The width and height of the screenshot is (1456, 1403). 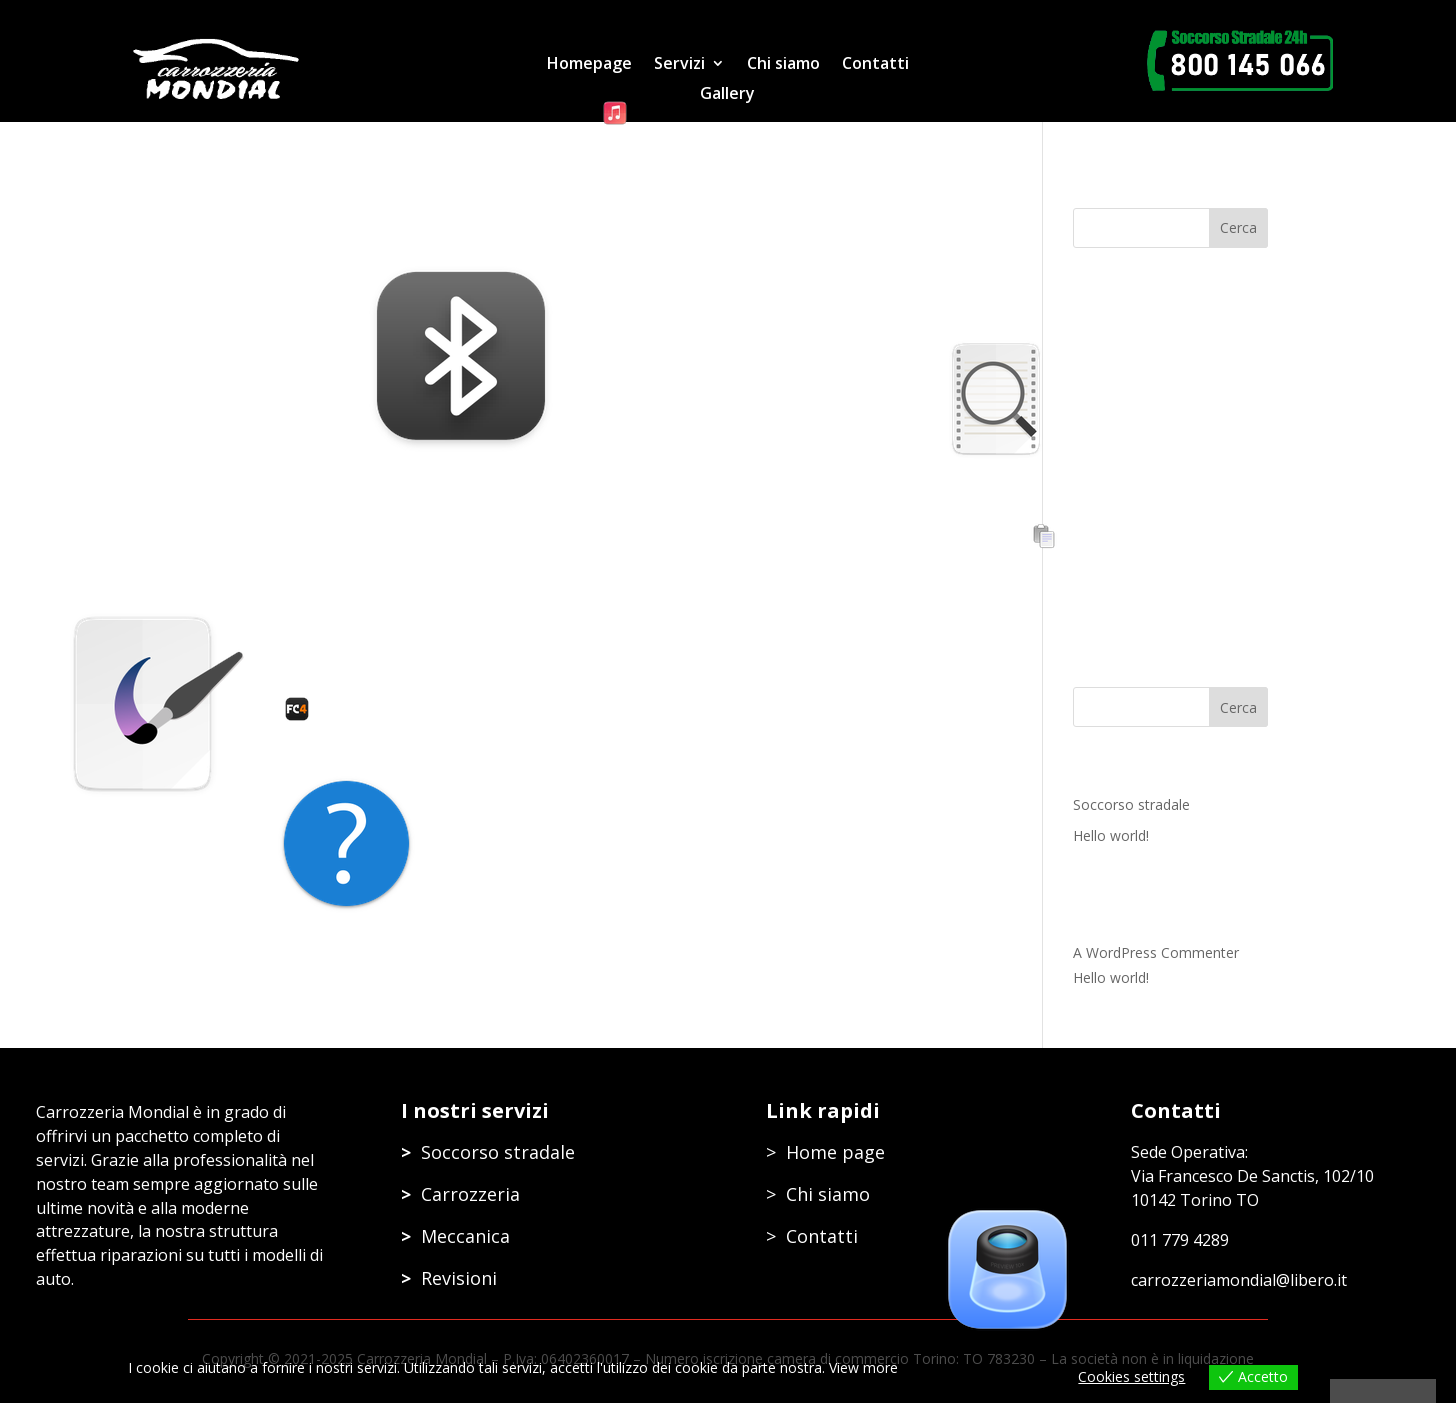 I want to click on open gnome logs application, so click(x=996, y=399).